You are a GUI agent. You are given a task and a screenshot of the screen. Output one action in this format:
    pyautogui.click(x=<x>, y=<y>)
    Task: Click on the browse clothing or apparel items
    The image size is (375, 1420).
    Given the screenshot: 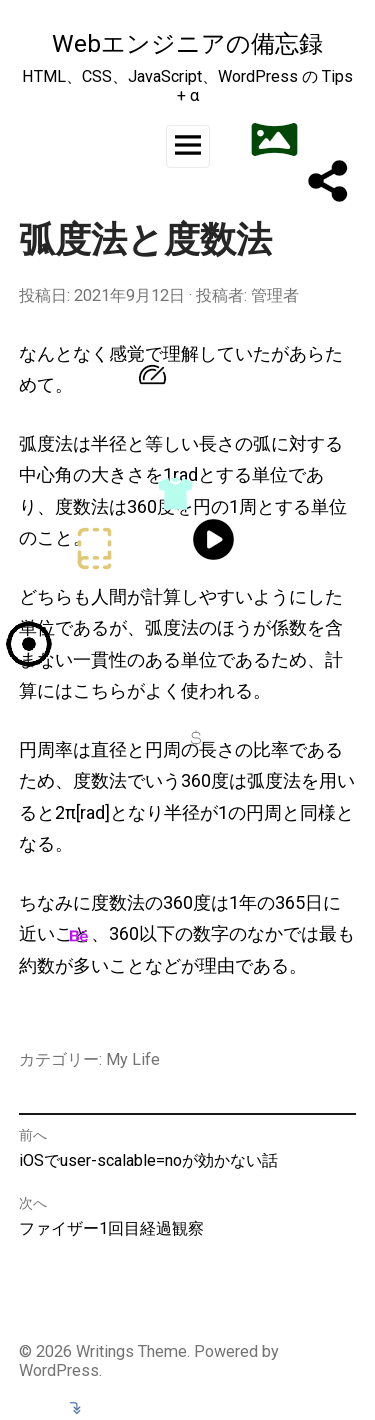 What is the action you would take?
    pyautogui.click(x=175, y=493)
    